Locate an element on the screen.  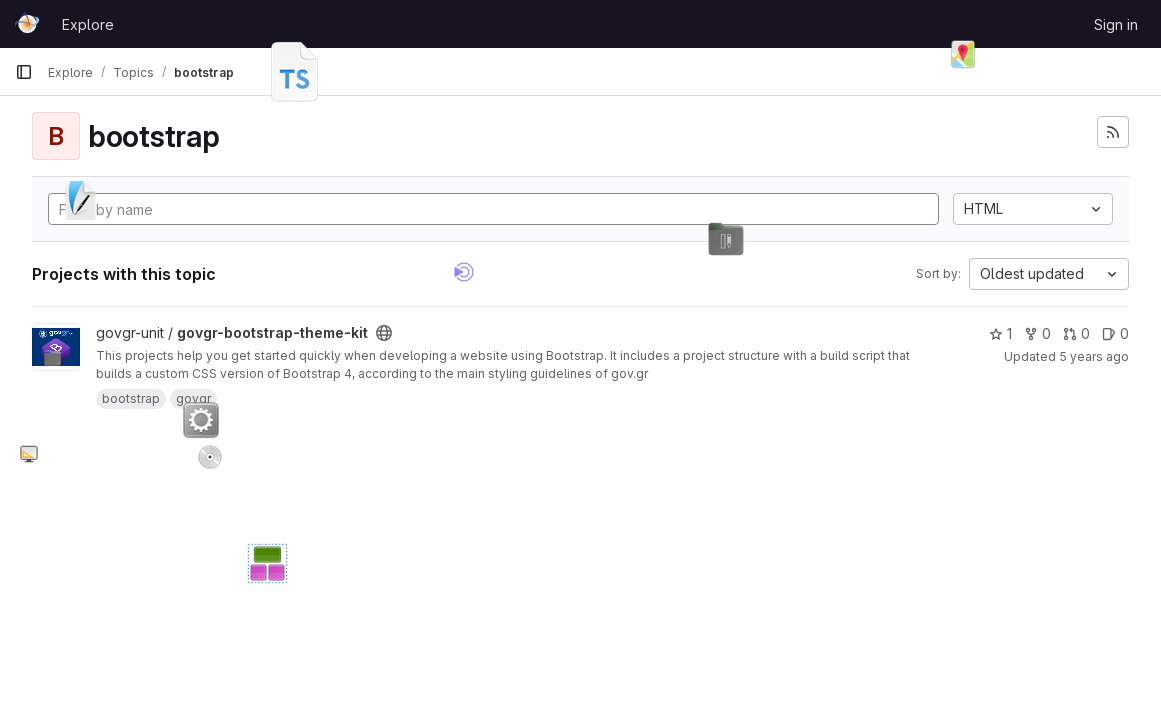
access display settings and screen configuration is located at coordinates (29, 454).